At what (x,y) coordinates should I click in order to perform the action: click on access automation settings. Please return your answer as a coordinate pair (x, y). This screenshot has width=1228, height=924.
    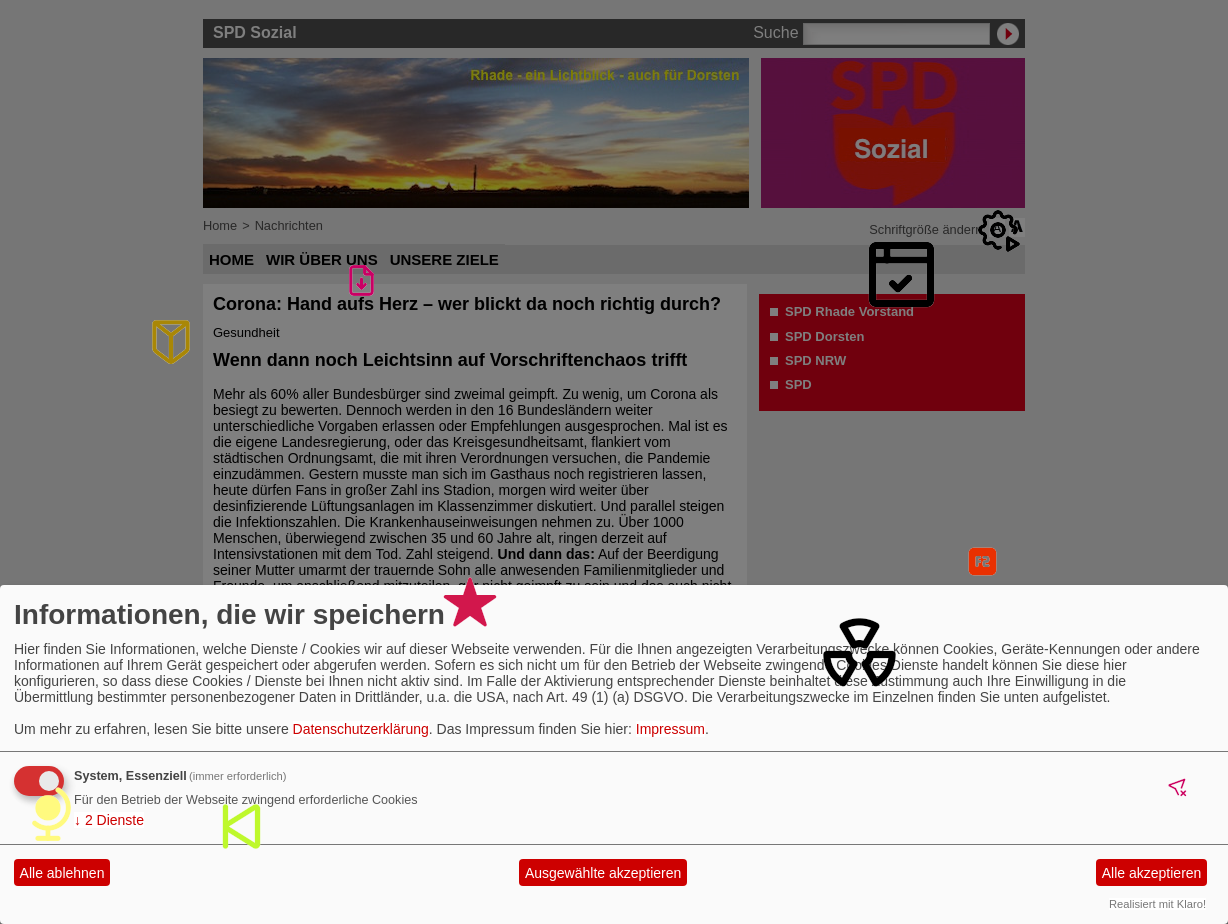
    Looking at the image, I should click on (998, 230).